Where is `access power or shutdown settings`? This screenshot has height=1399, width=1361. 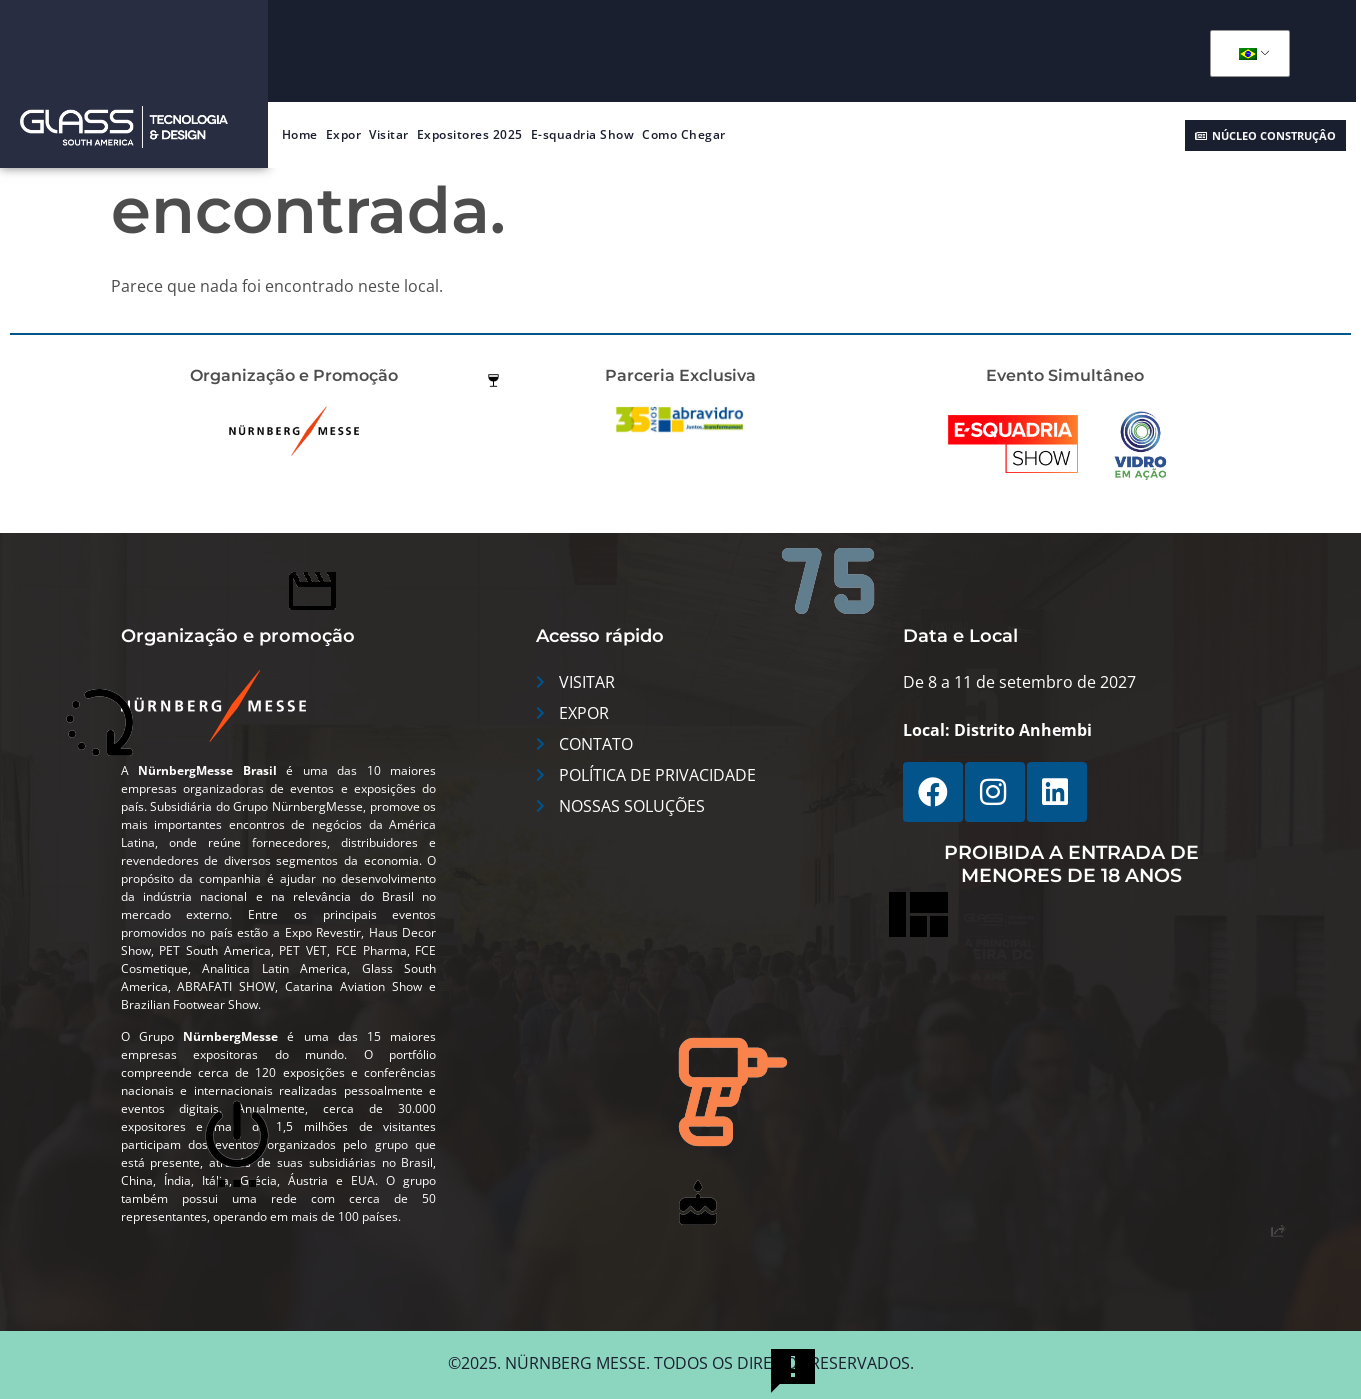
access power or shutdown settings is located at coordinates (237, 1140).